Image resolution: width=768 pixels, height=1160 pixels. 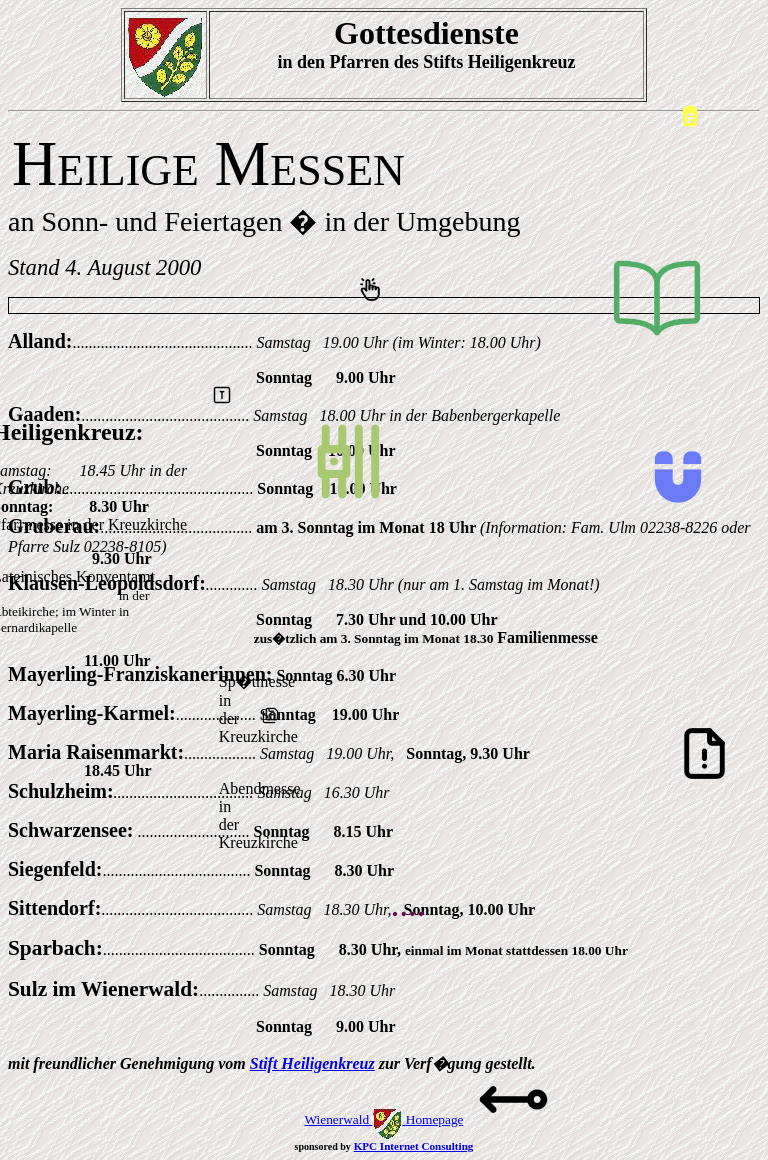 I want to click on indicates very weak or minimal signal strength, so click(x=408, y=901).